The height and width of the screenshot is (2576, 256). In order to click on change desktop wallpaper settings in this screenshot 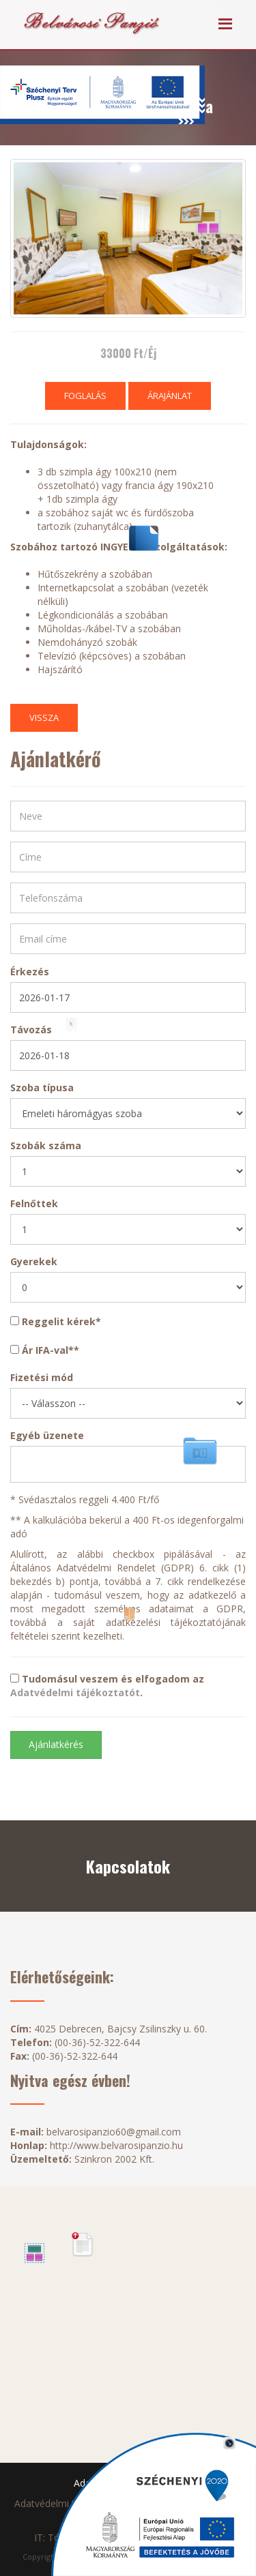, I will do `click(143, 537)`.